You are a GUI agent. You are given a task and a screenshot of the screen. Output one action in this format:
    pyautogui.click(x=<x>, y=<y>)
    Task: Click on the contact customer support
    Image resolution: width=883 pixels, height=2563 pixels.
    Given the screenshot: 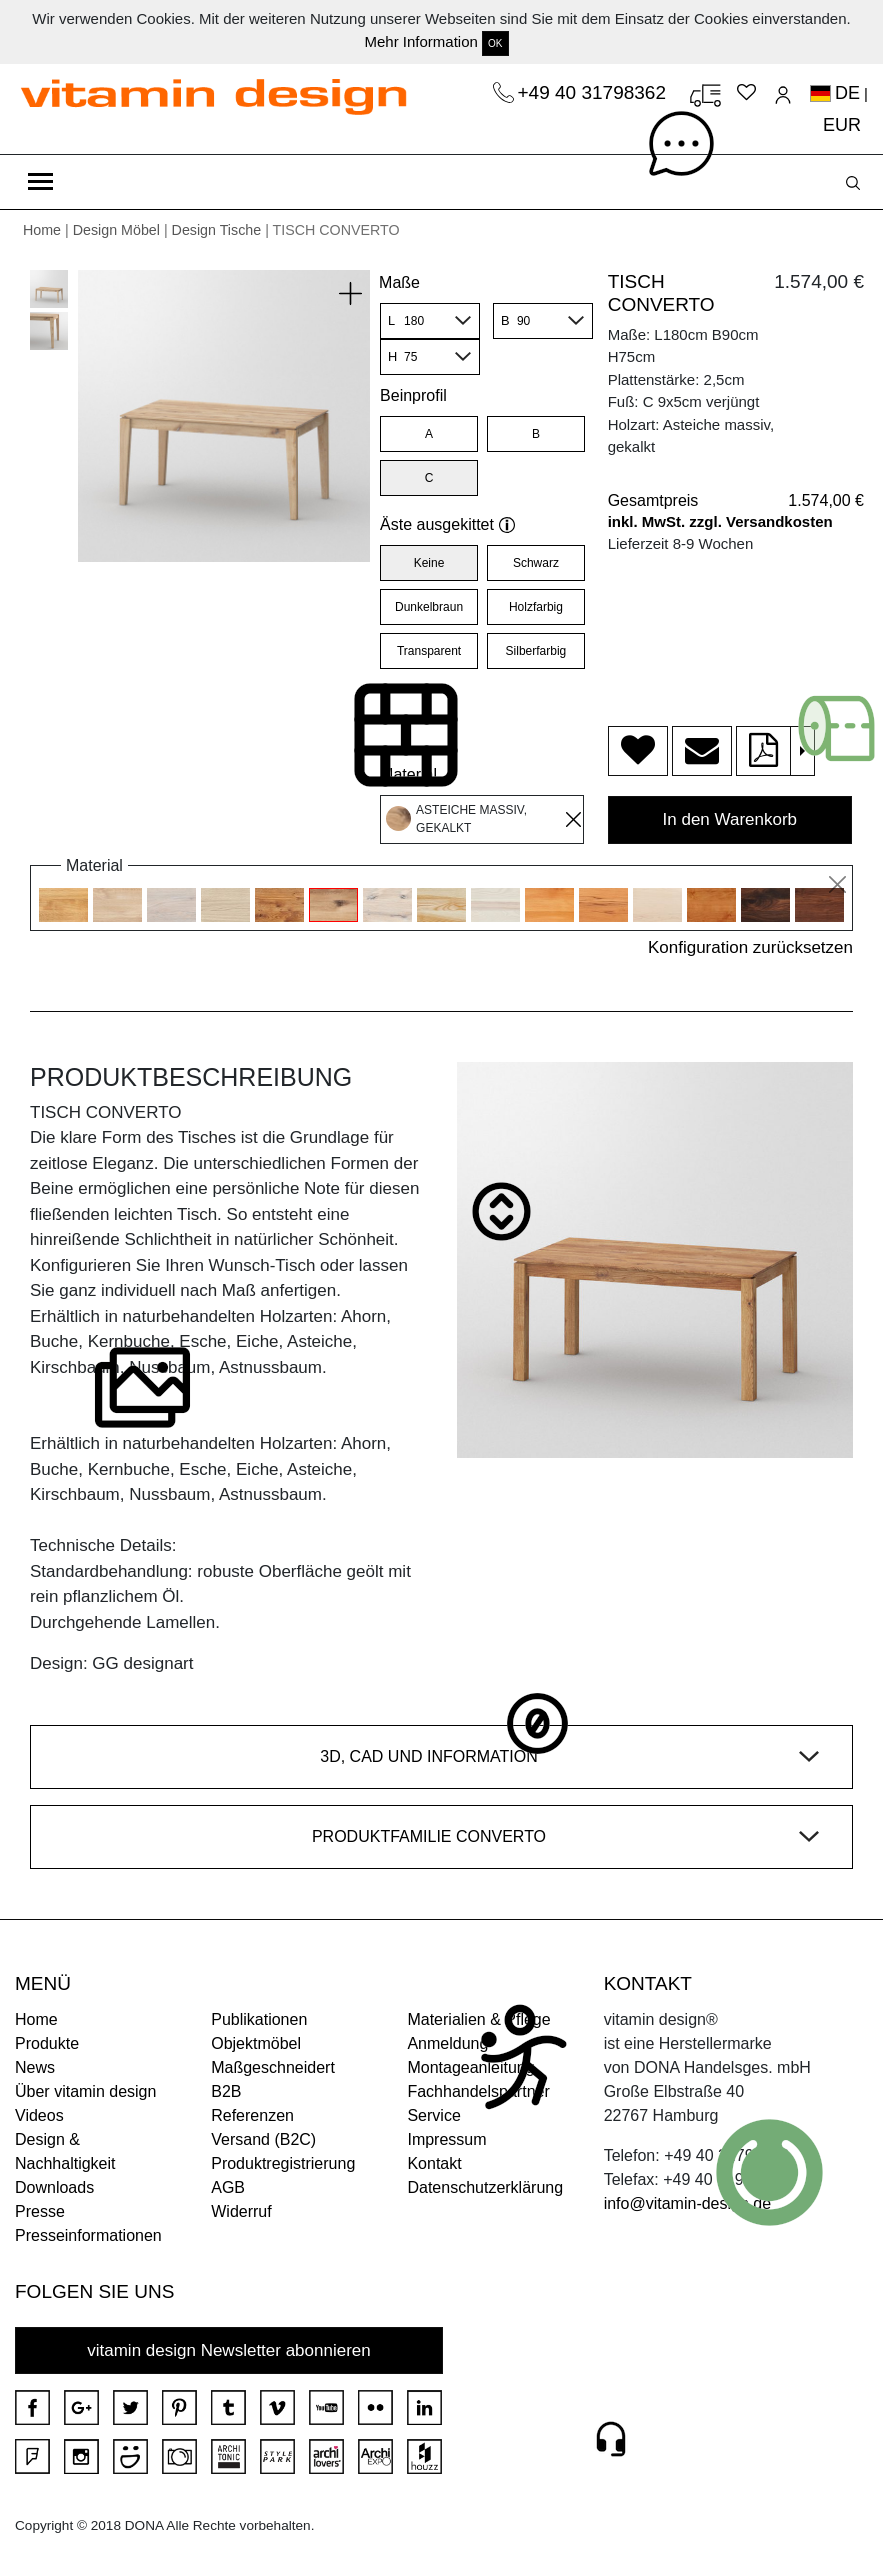 What is the action you would take?
    pyautogui.click(x=611, y=2439)
    